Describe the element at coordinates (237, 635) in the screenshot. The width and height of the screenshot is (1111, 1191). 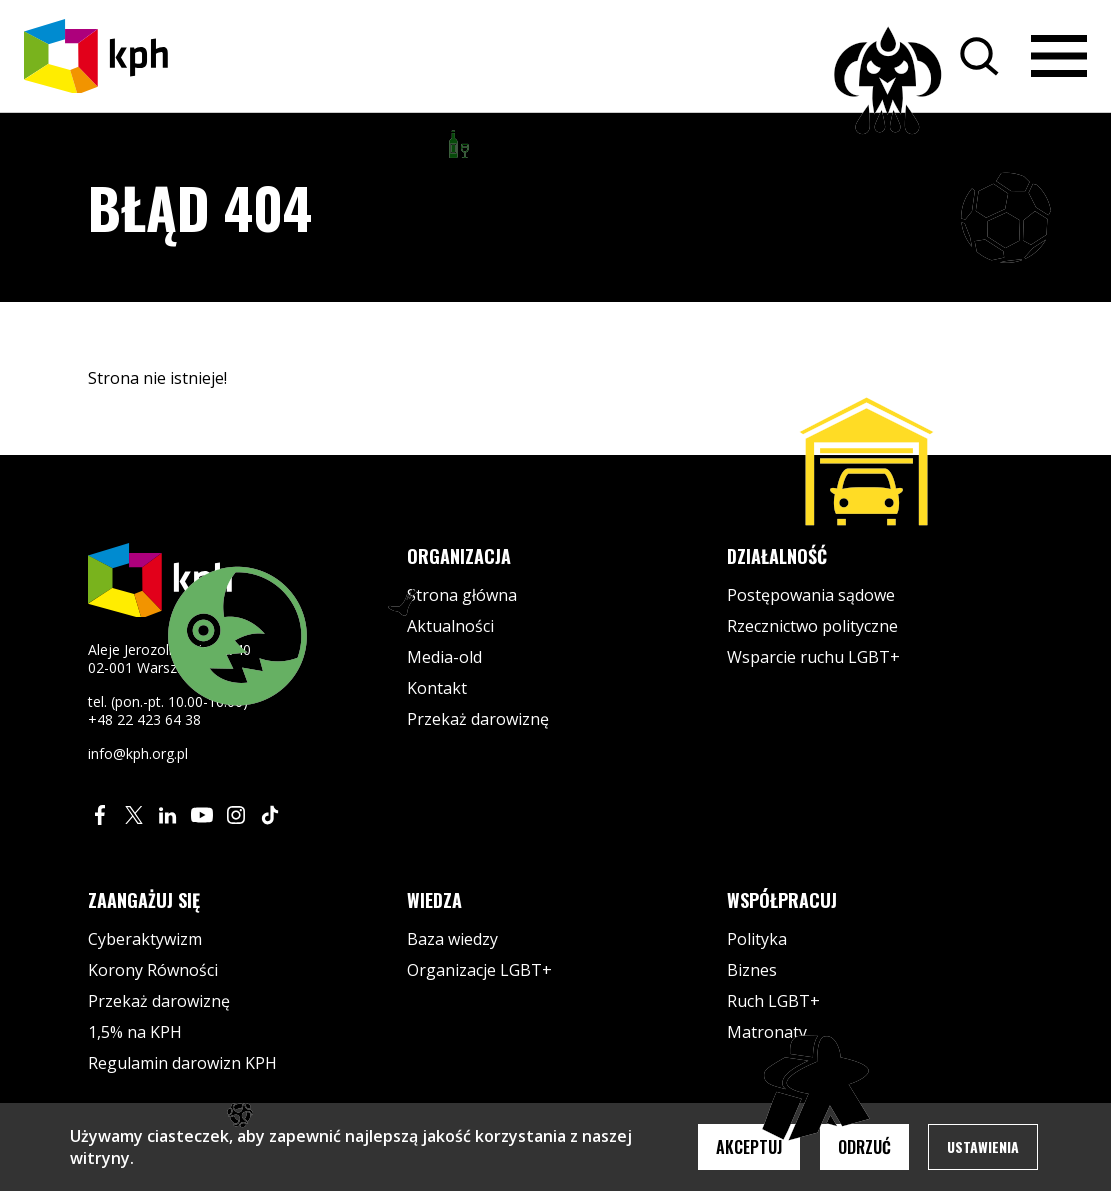
I see `toggle dark mode or night theme` at that location.